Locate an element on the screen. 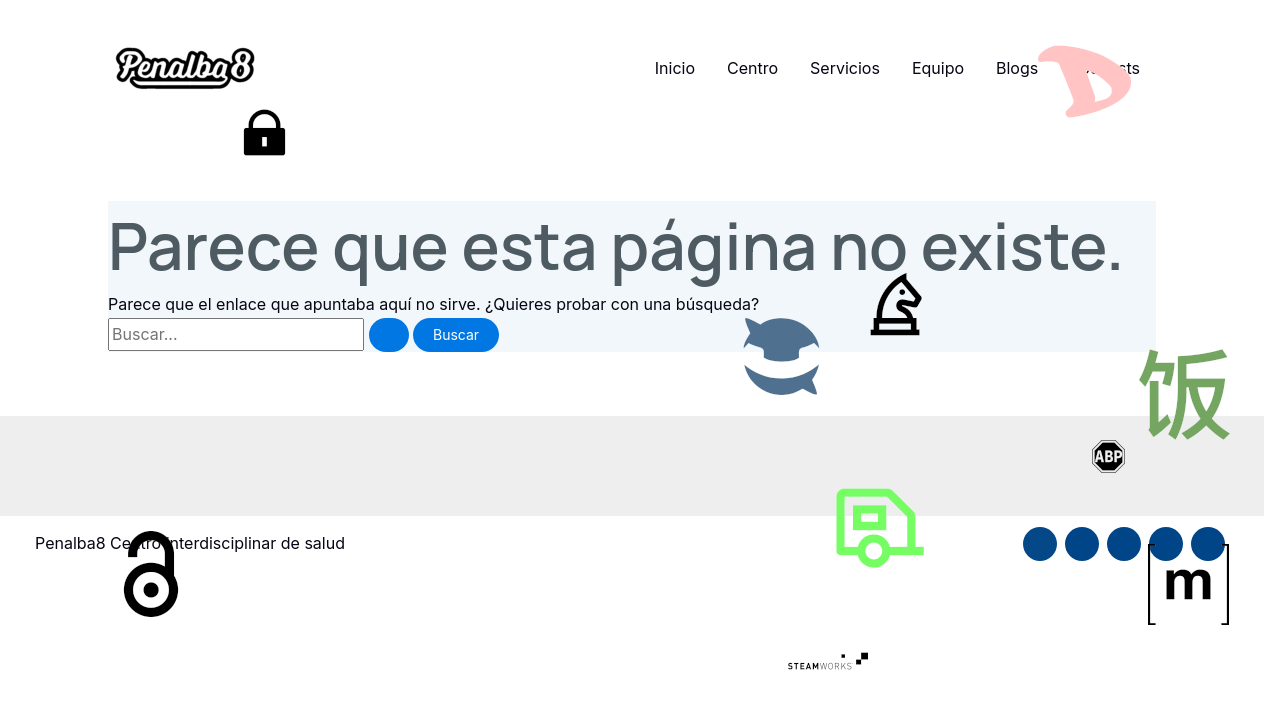  indicates open access content available without subscription is located at coordinates (151, 574).